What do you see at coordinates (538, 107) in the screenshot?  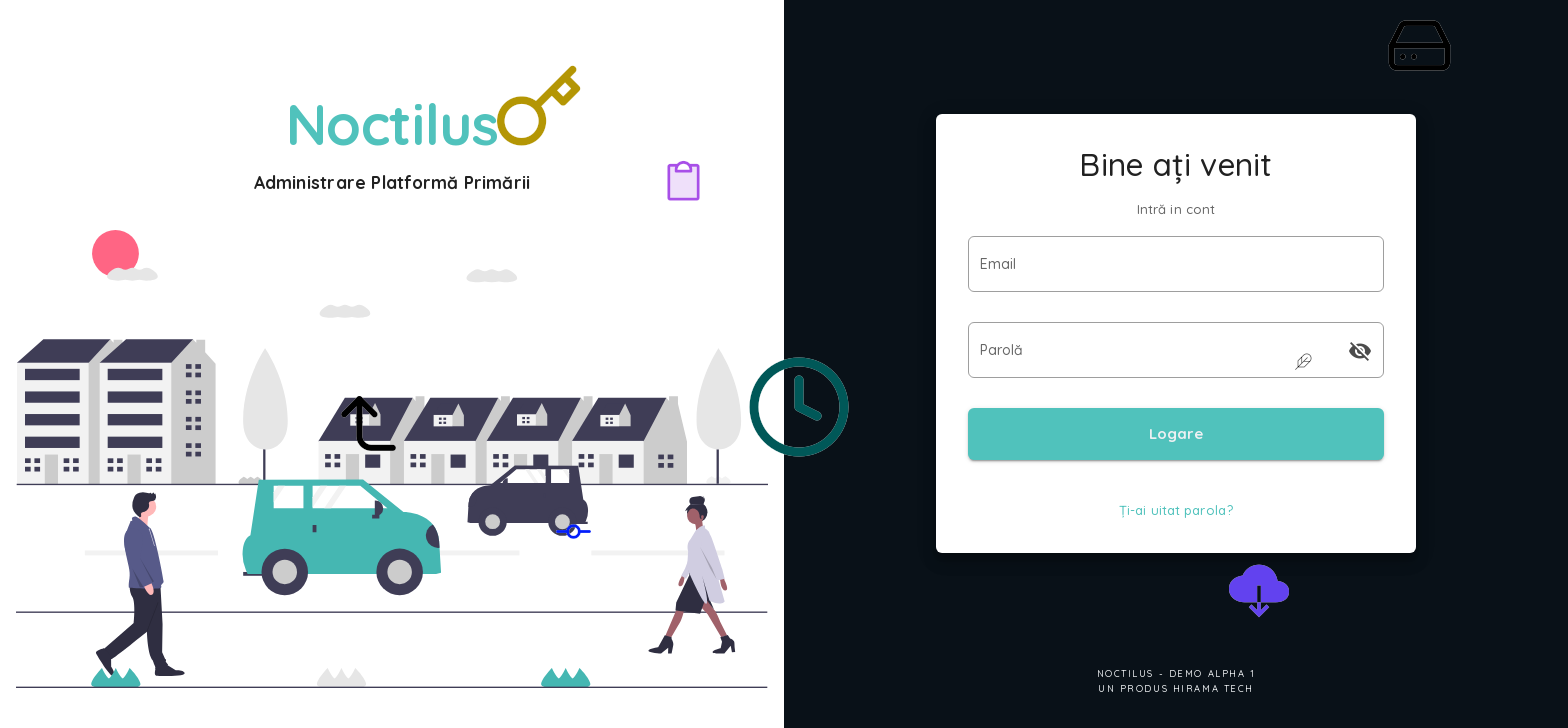 I see `access security or password settings` at bounding box center [538, 107].